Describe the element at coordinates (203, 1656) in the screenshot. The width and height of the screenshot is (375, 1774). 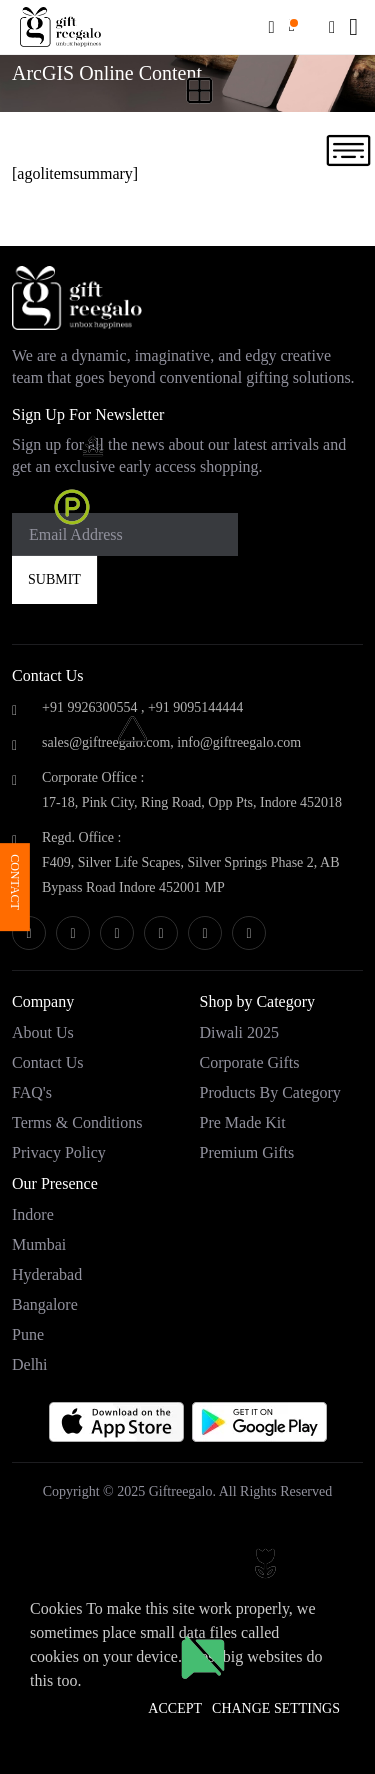
I see `mute or disable chat notifications` at that location.